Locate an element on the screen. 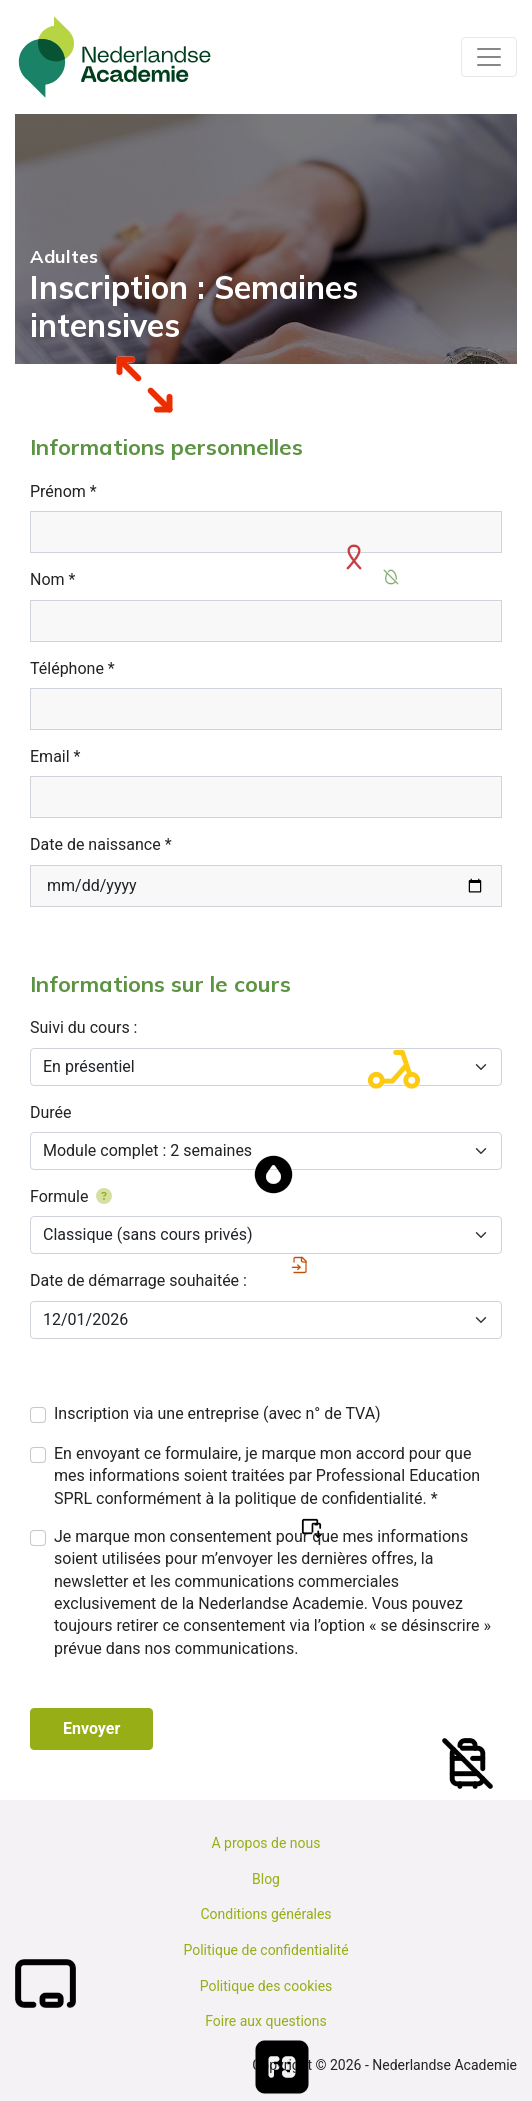  health awareness or medical cause symbol is located at coordinates (354, 557).